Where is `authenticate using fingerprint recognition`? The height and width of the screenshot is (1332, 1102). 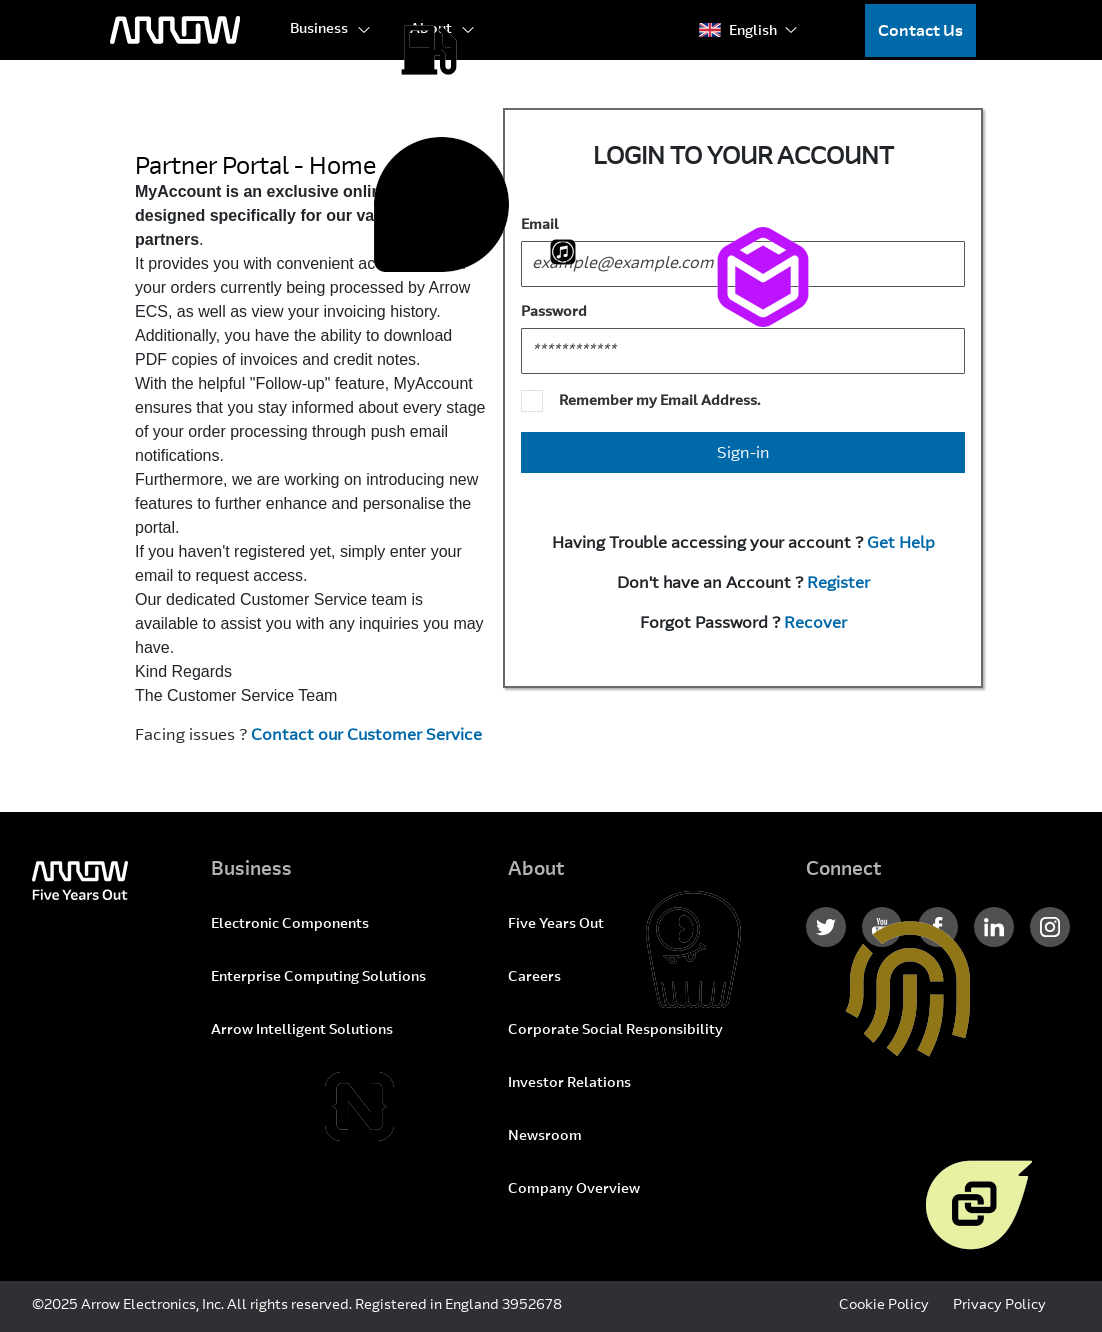 authenticate using fingerprint recognition is located at coordinates (910, 988).